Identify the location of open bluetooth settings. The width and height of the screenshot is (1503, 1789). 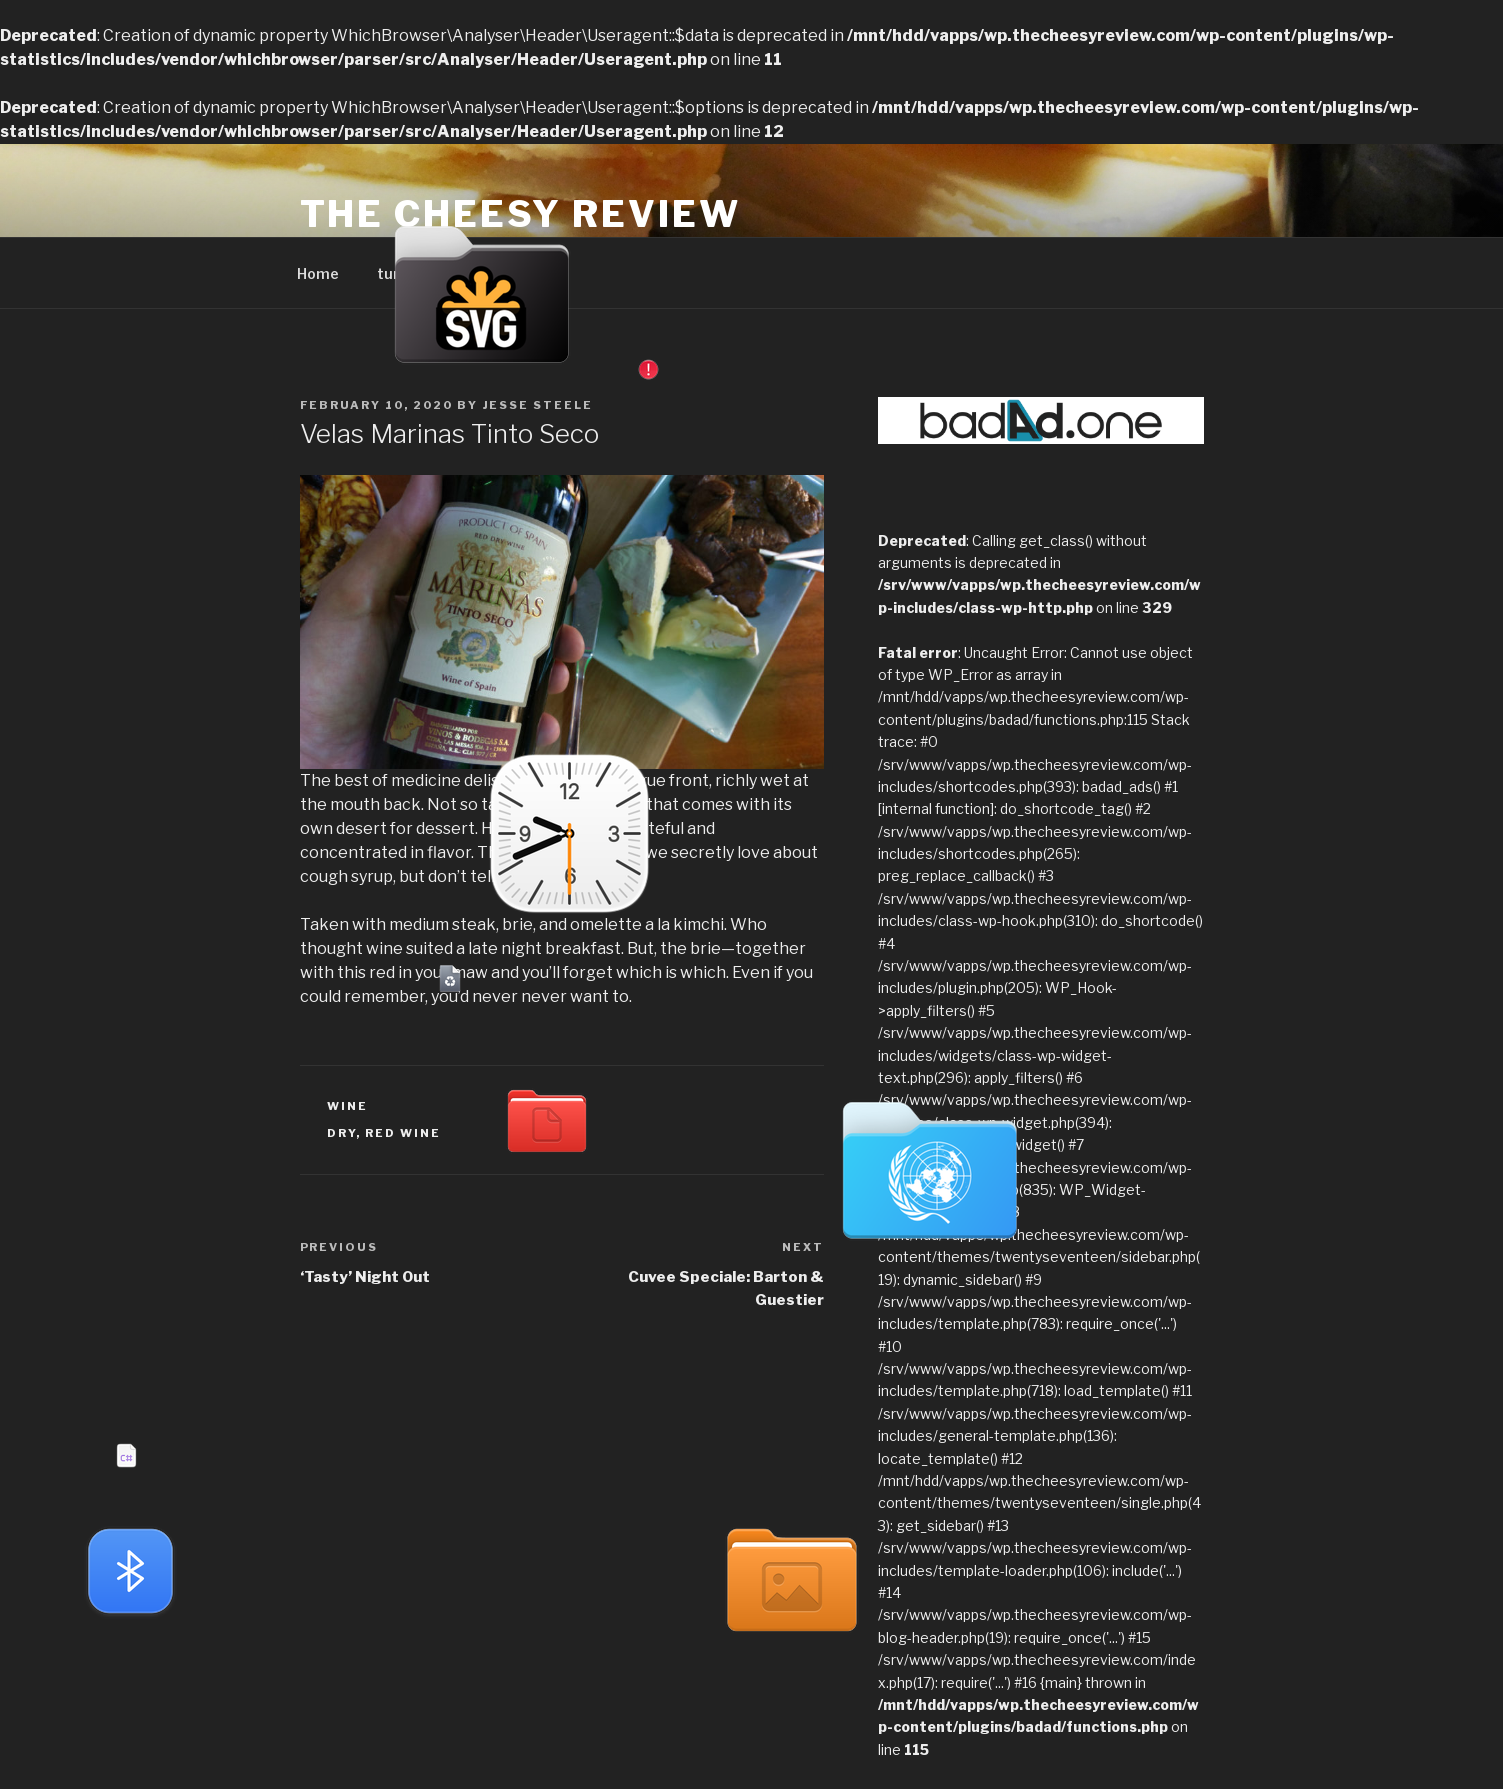
(130, 1572).